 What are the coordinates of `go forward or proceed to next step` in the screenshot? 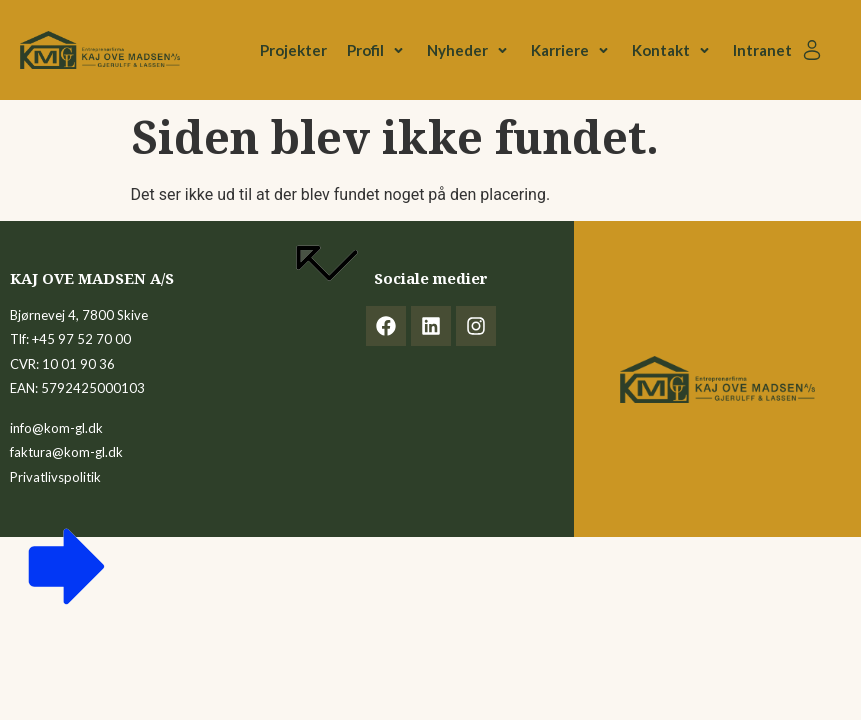 It's located at (63, 566).